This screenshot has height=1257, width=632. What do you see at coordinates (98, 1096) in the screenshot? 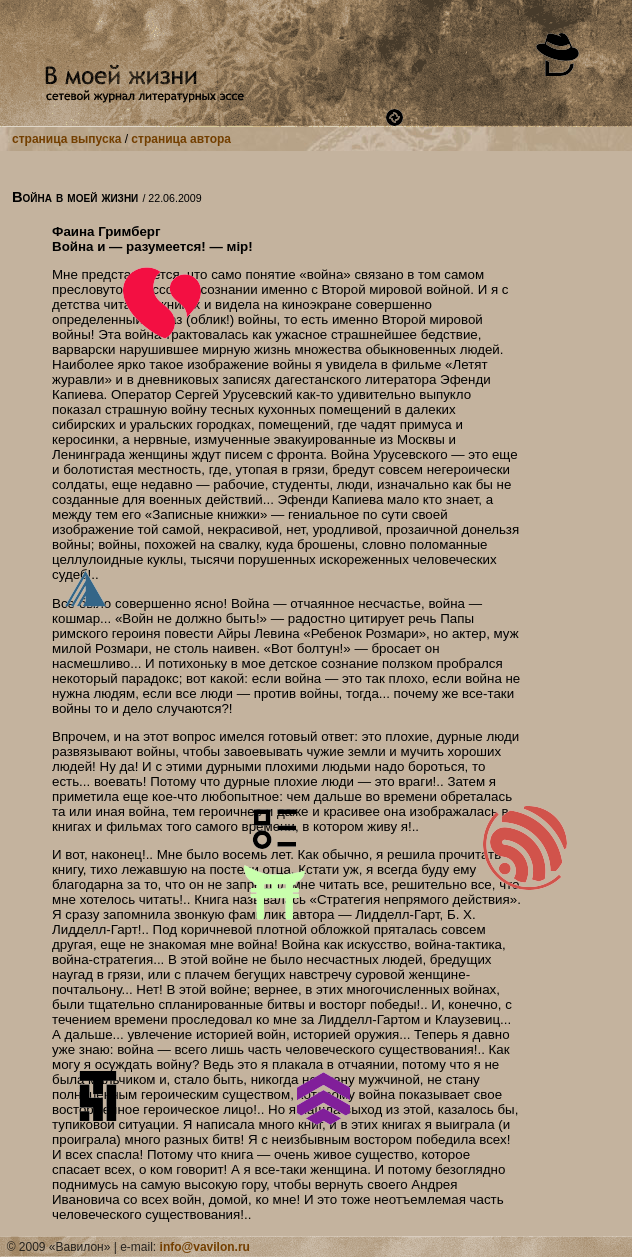
I see `open Google Cloud Composer console` at bounding box center [98, 1096].